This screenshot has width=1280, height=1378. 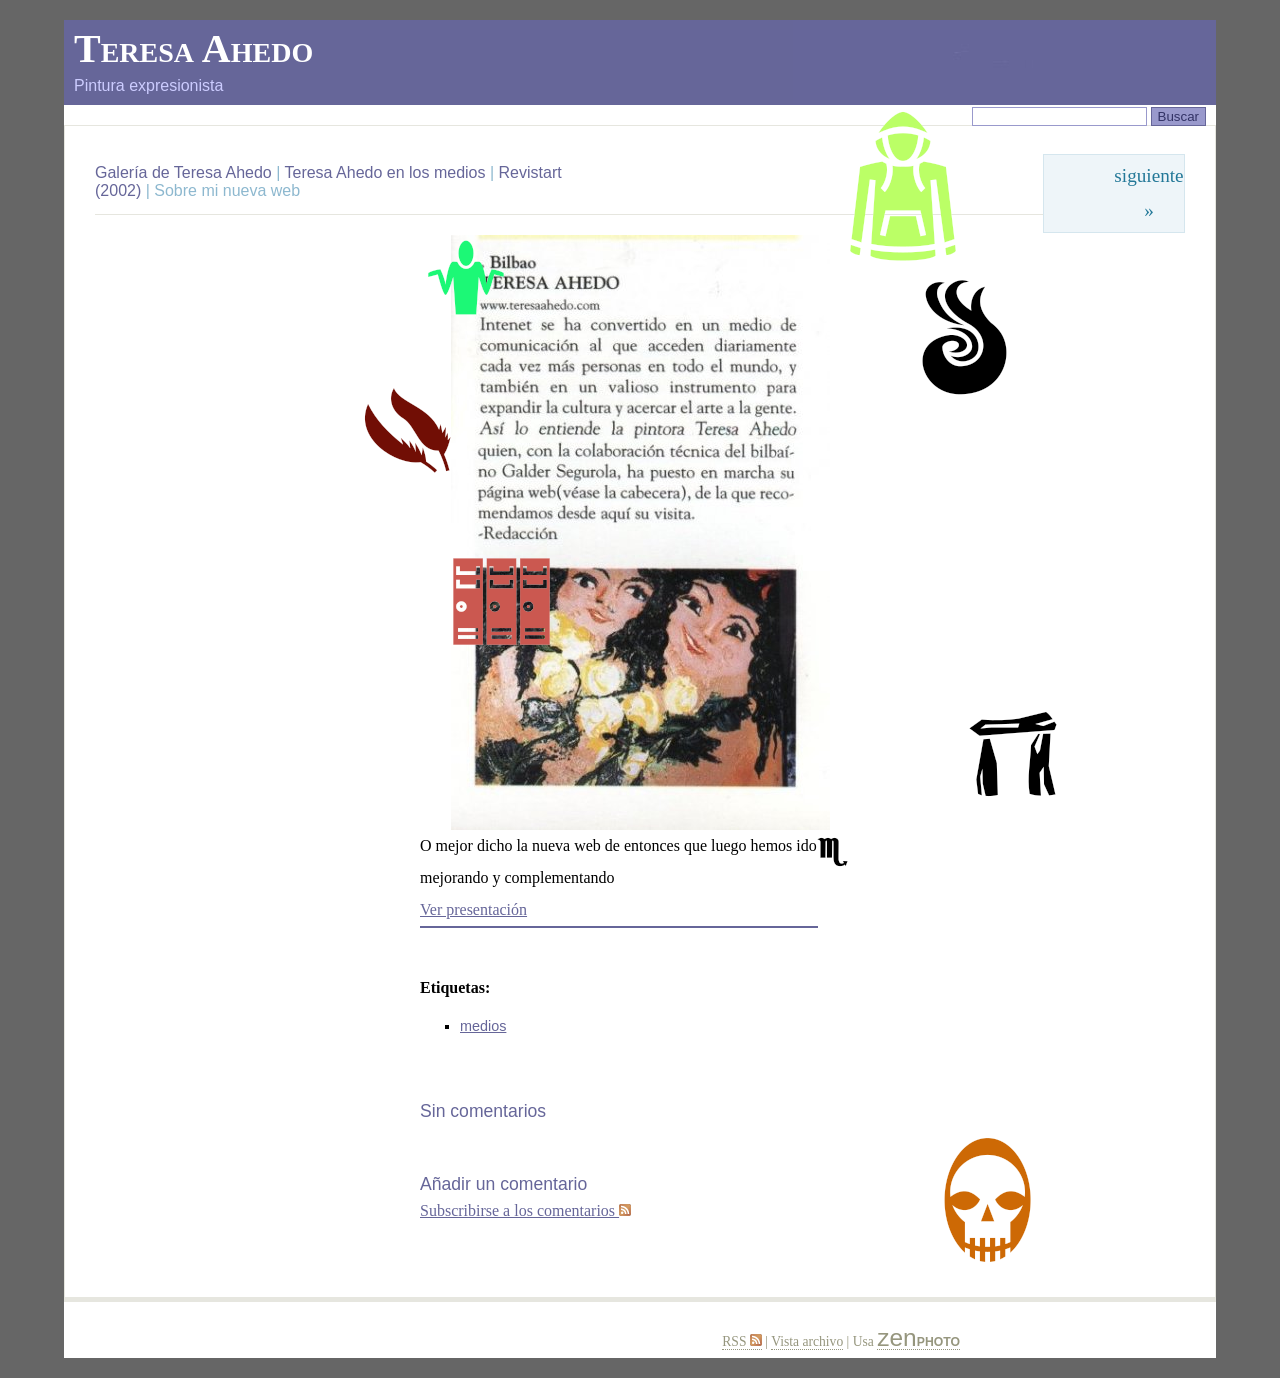 What do you see at coordinates (964, 337) in the screenshot?
I see `indicates weather effect active in game` at bounding box center [964, 337].